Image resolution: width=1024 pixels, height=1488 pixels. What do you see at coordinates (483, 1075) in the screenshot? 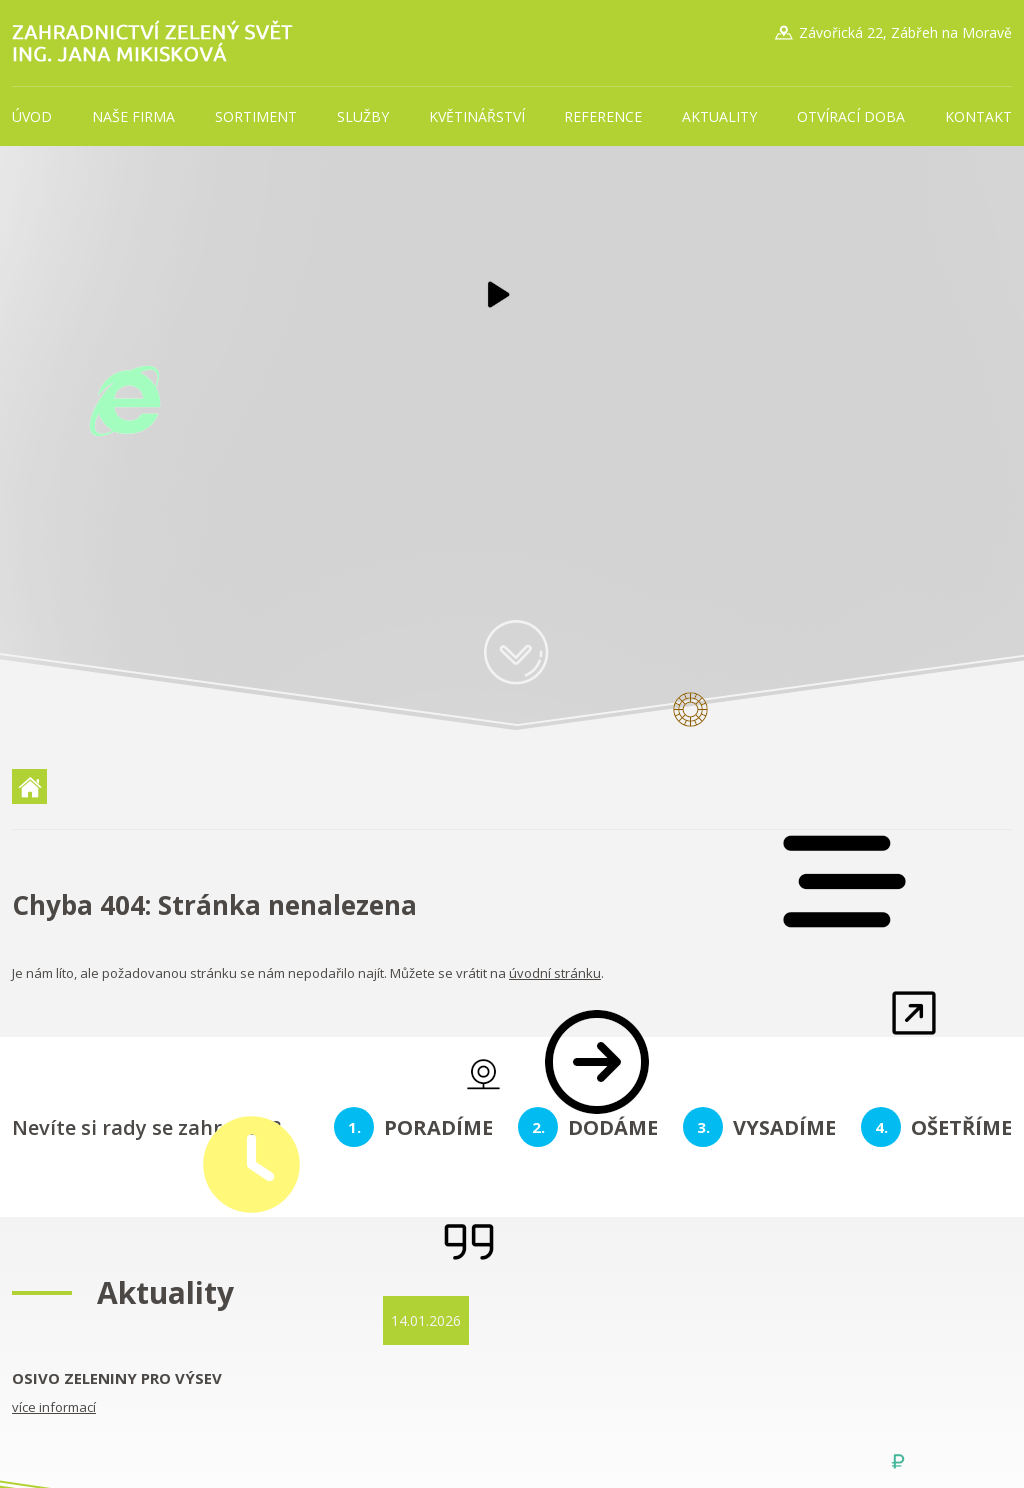
I see `access webcam or camera settings` at bounding box center [483, 1075].